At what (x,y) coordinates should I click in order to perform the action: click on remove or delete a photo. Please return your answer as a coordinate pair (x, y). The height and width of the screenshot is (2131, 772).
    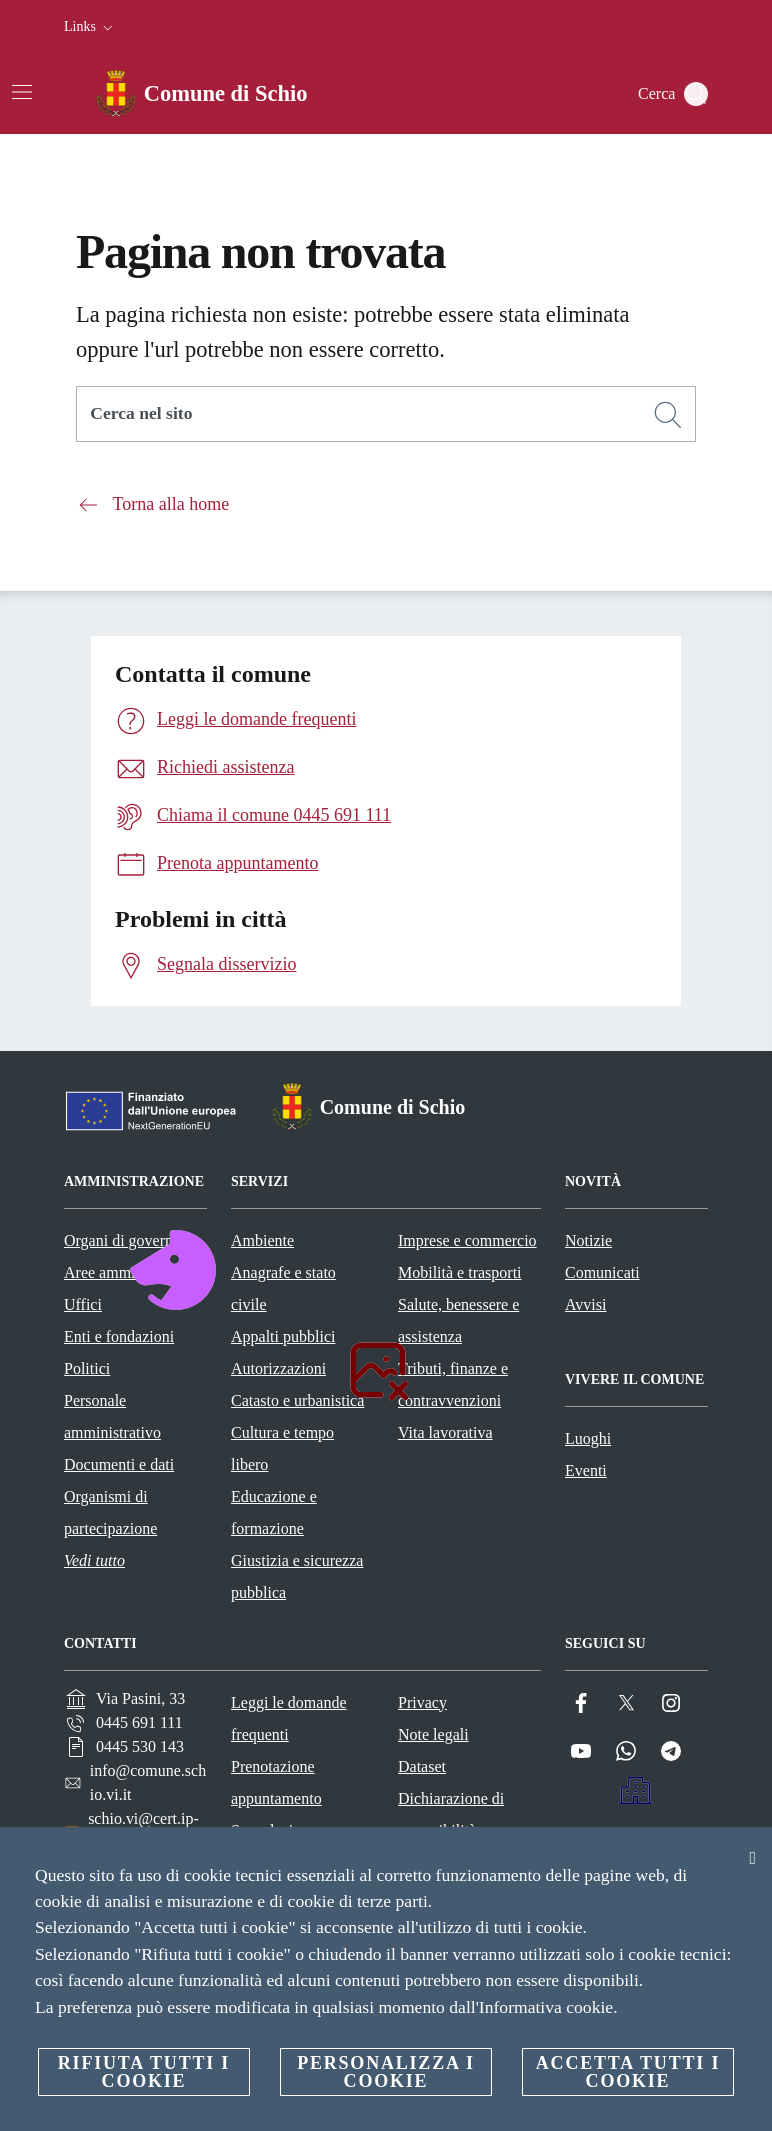
    Looking at the image, I should click on (378, 1370).